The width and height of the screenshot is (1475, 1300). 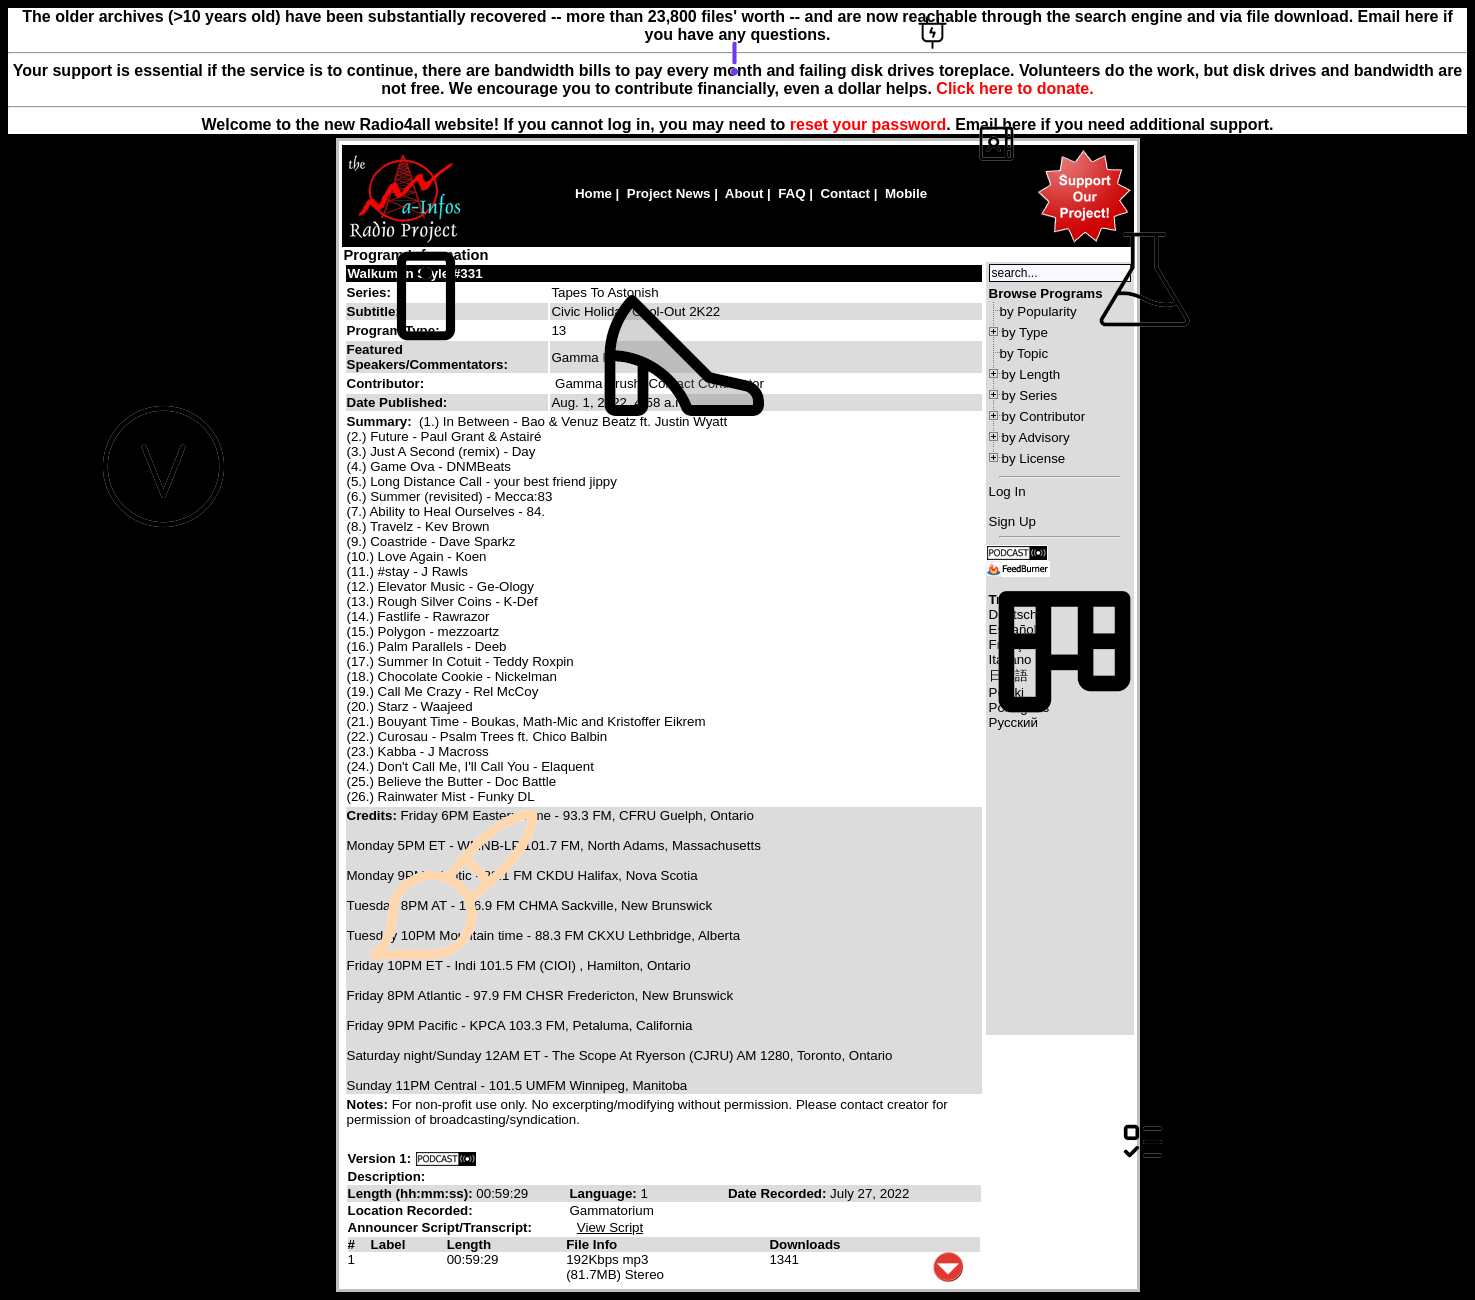 What do you see at coordinates (996, 143) in the screenshot?
I see `open contacts or address book` at bounding box center [996, 143].